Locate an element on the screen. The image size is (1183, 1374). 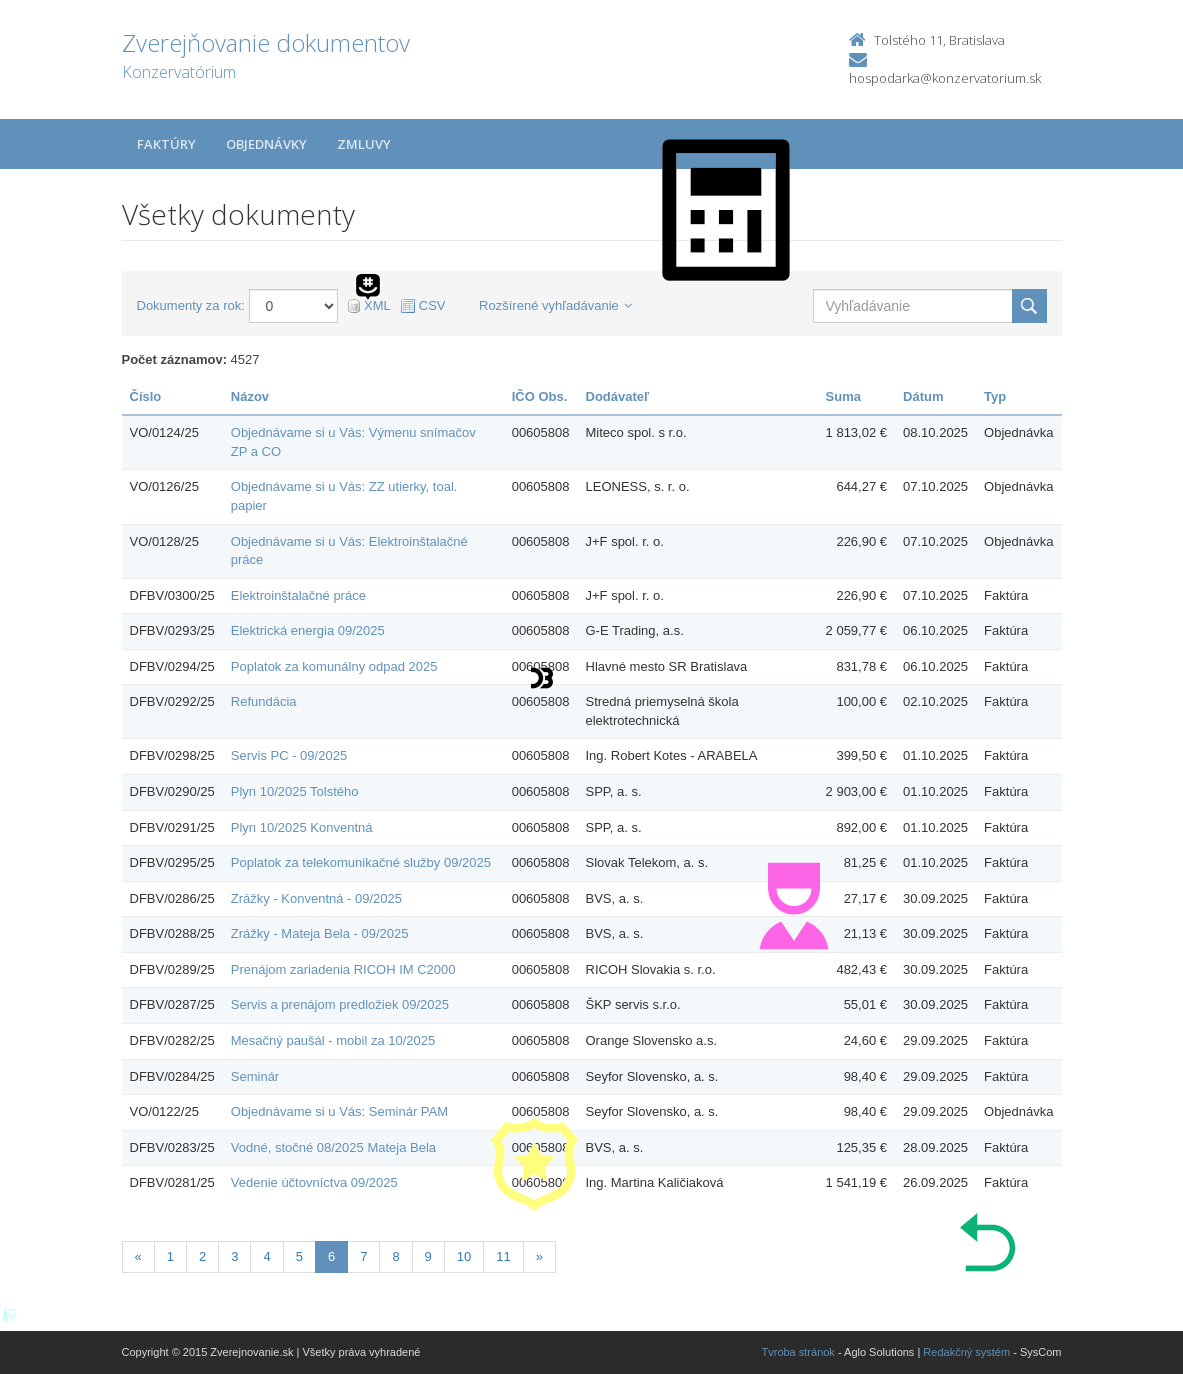
go back to the previous screen is located at coordinates (989, 1245).